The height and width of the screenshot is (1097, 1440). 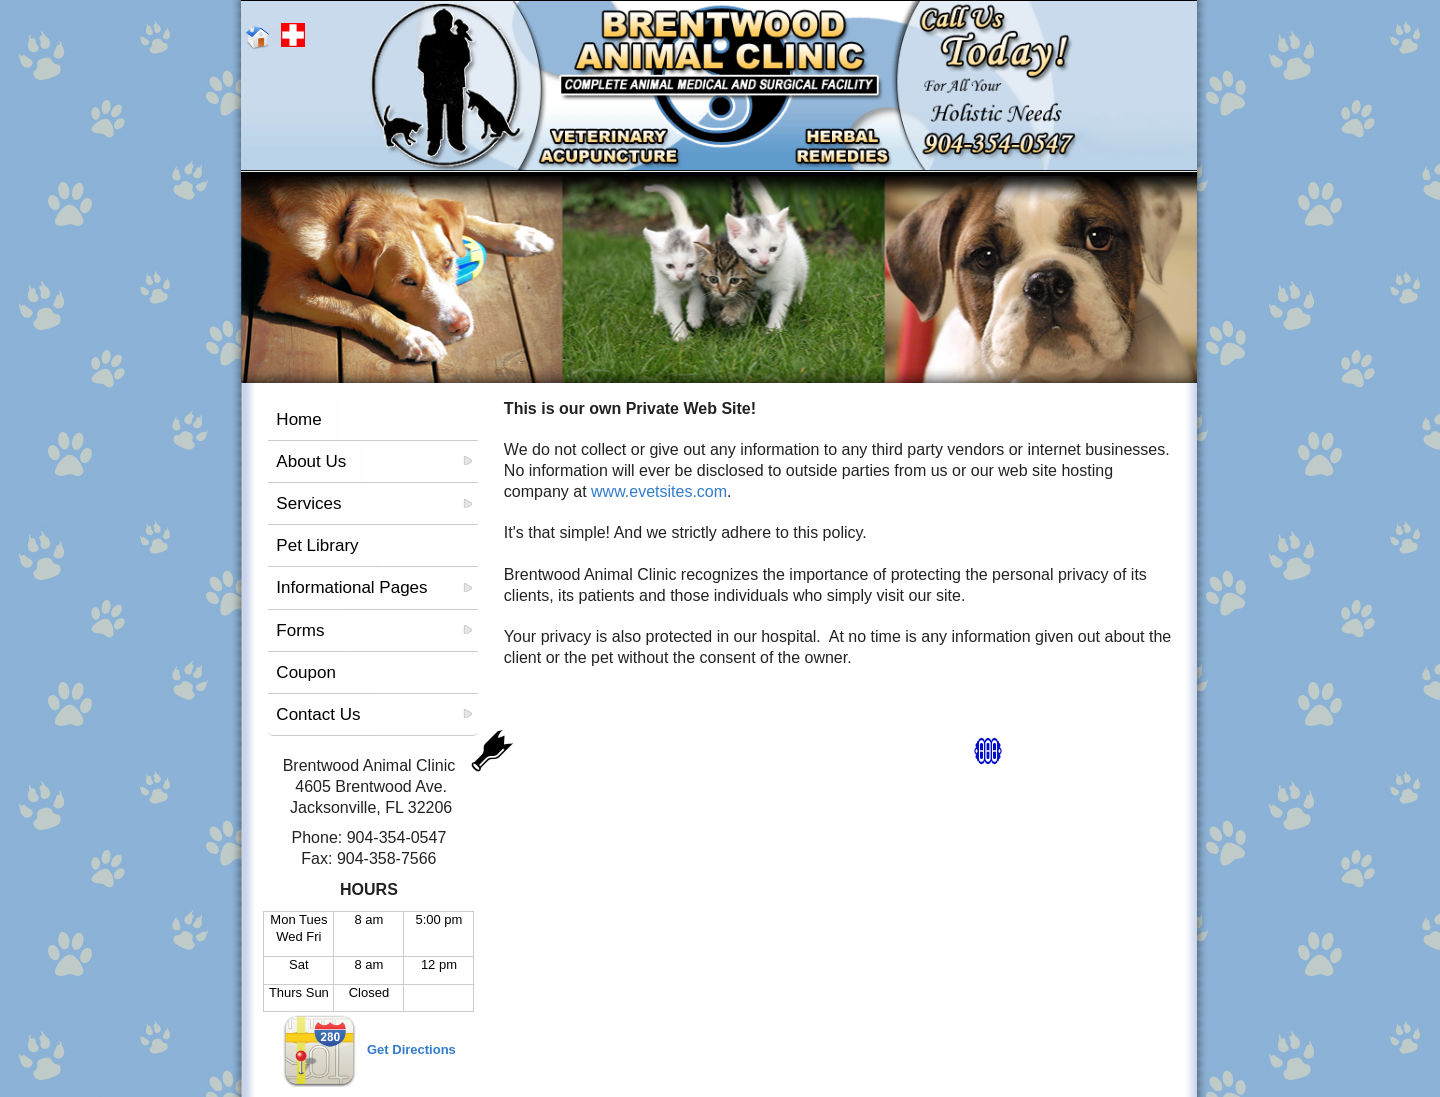 What do you see at coordinates (988, 751) in the screenshot?
I see `brain or cognitive function indicator` at bounding box center [988, 751].